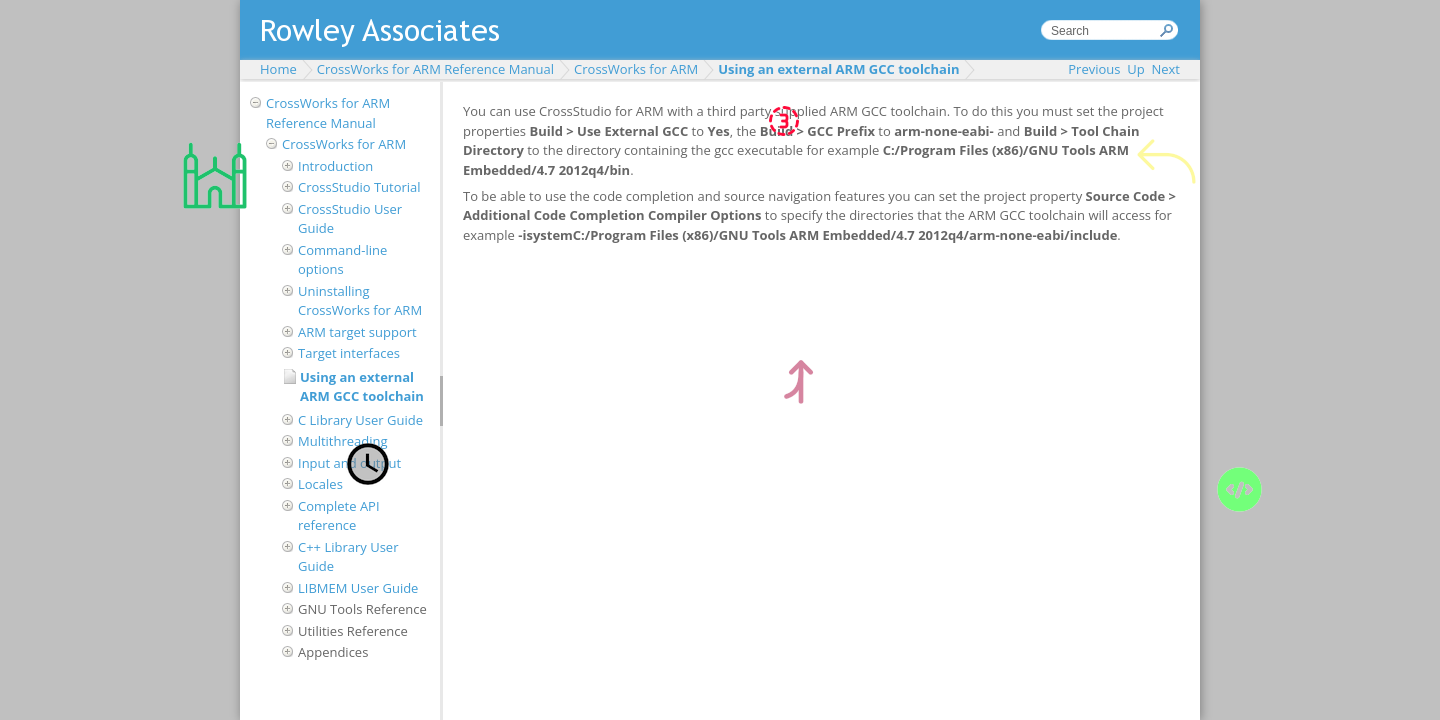 This screenshot has width=1440, height=720. I want to click on merge content or branches to the left, so click(801, 382).